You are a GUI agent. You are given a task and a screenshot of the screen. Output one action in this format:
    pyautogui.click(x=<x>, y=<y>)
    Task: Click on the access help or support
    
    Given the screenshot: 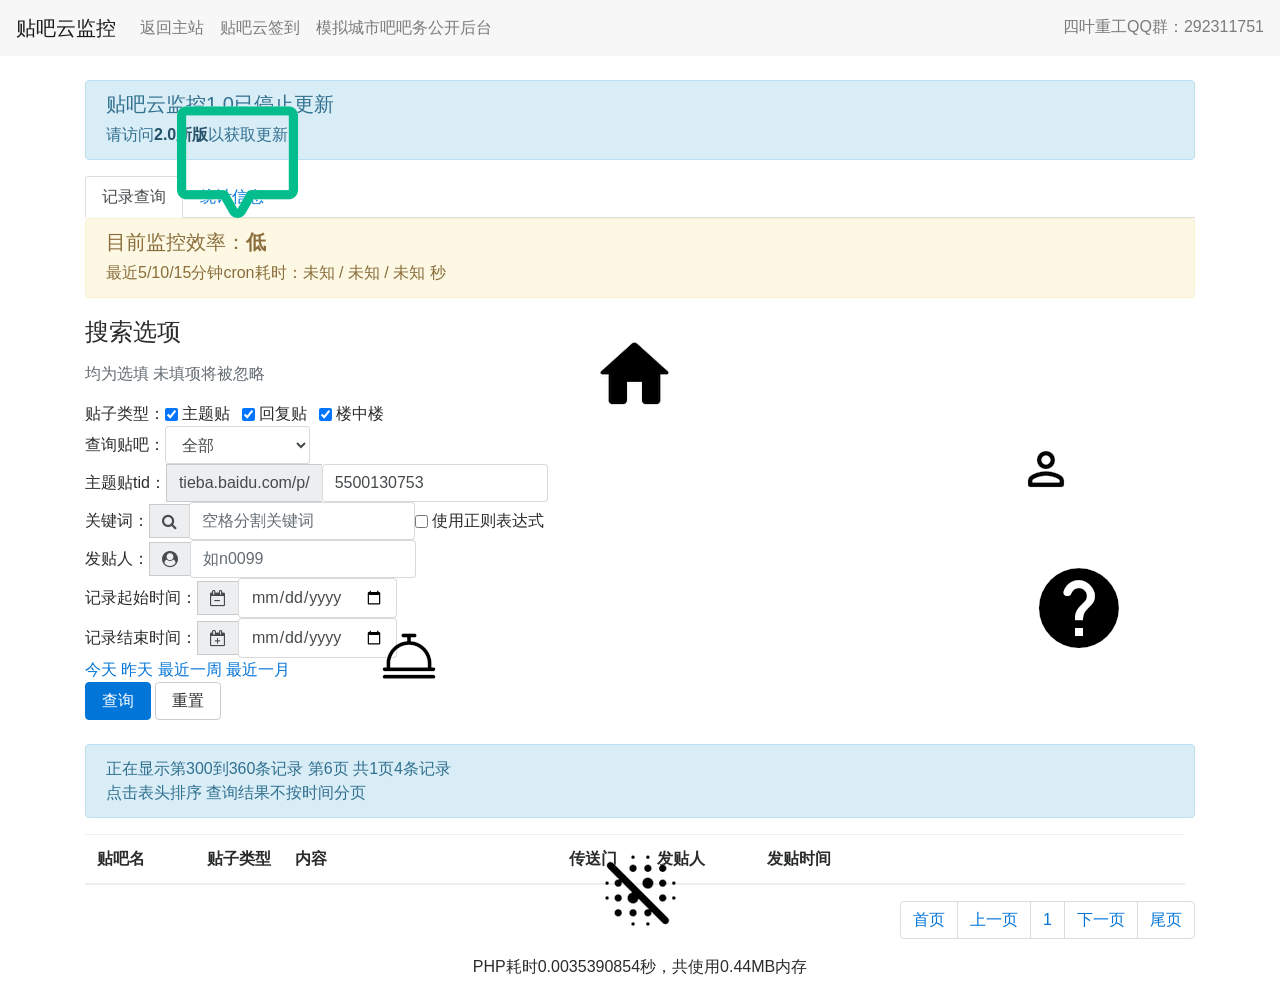 What is the action you would take?
    pyautogui.click(x=1079, y=608)
    